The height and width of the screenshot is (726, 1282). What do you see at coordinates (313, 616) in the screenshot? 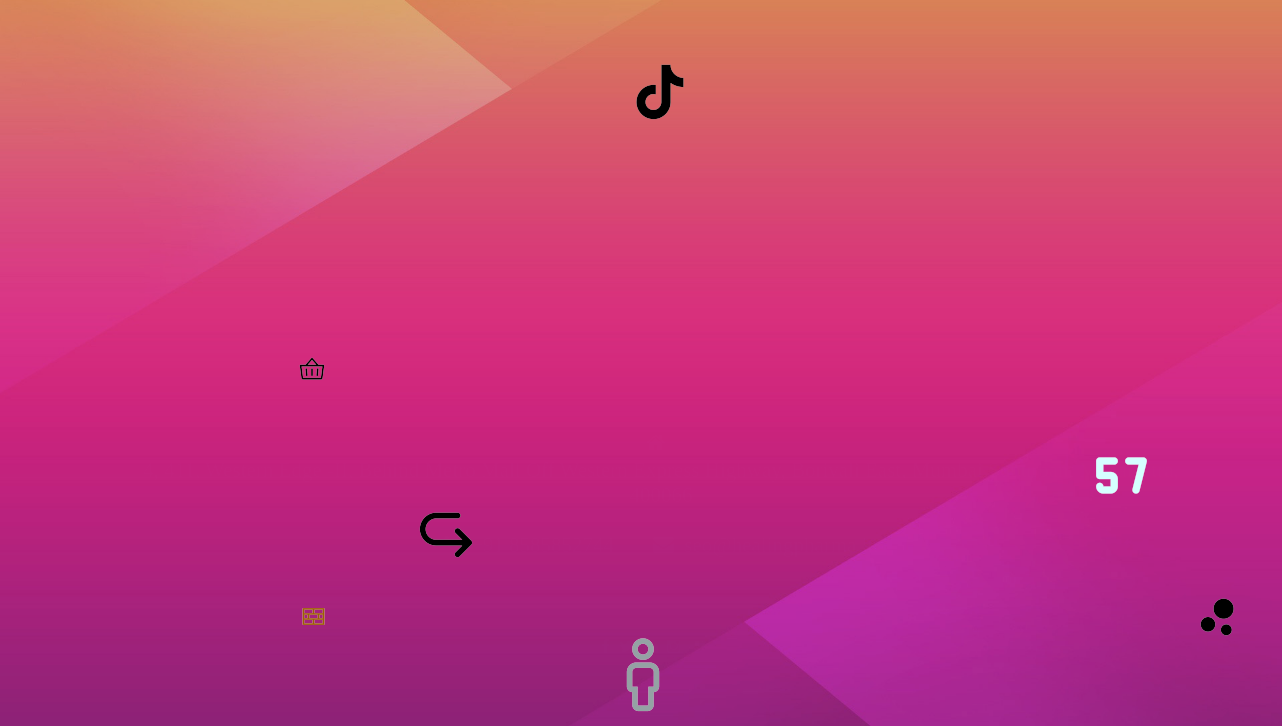
I see `access firewall or security settings` at bounding box center [313, 616].